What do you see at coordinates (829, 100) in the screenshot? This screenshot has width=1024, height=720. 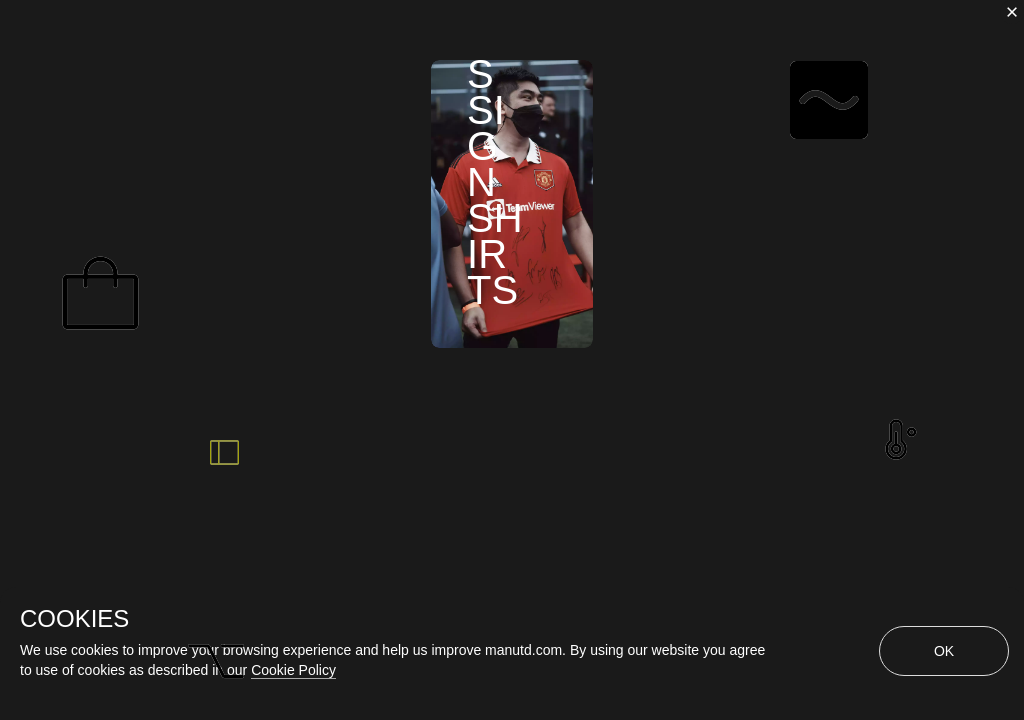 I see `indicates approximate or similar value` at bounding box center [829, 100].